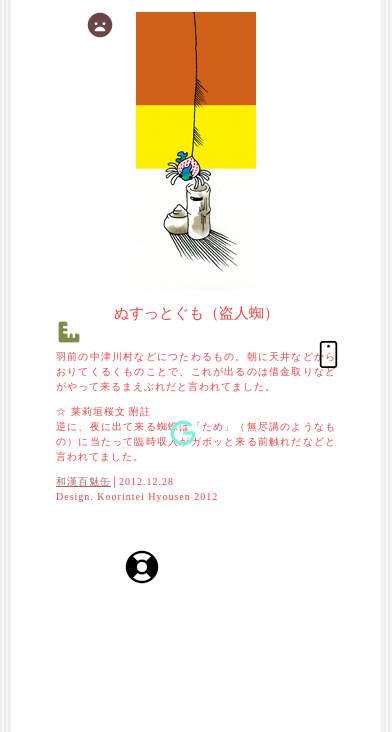  I want to click on indicates items starting with the letter G, so click(183, 433).